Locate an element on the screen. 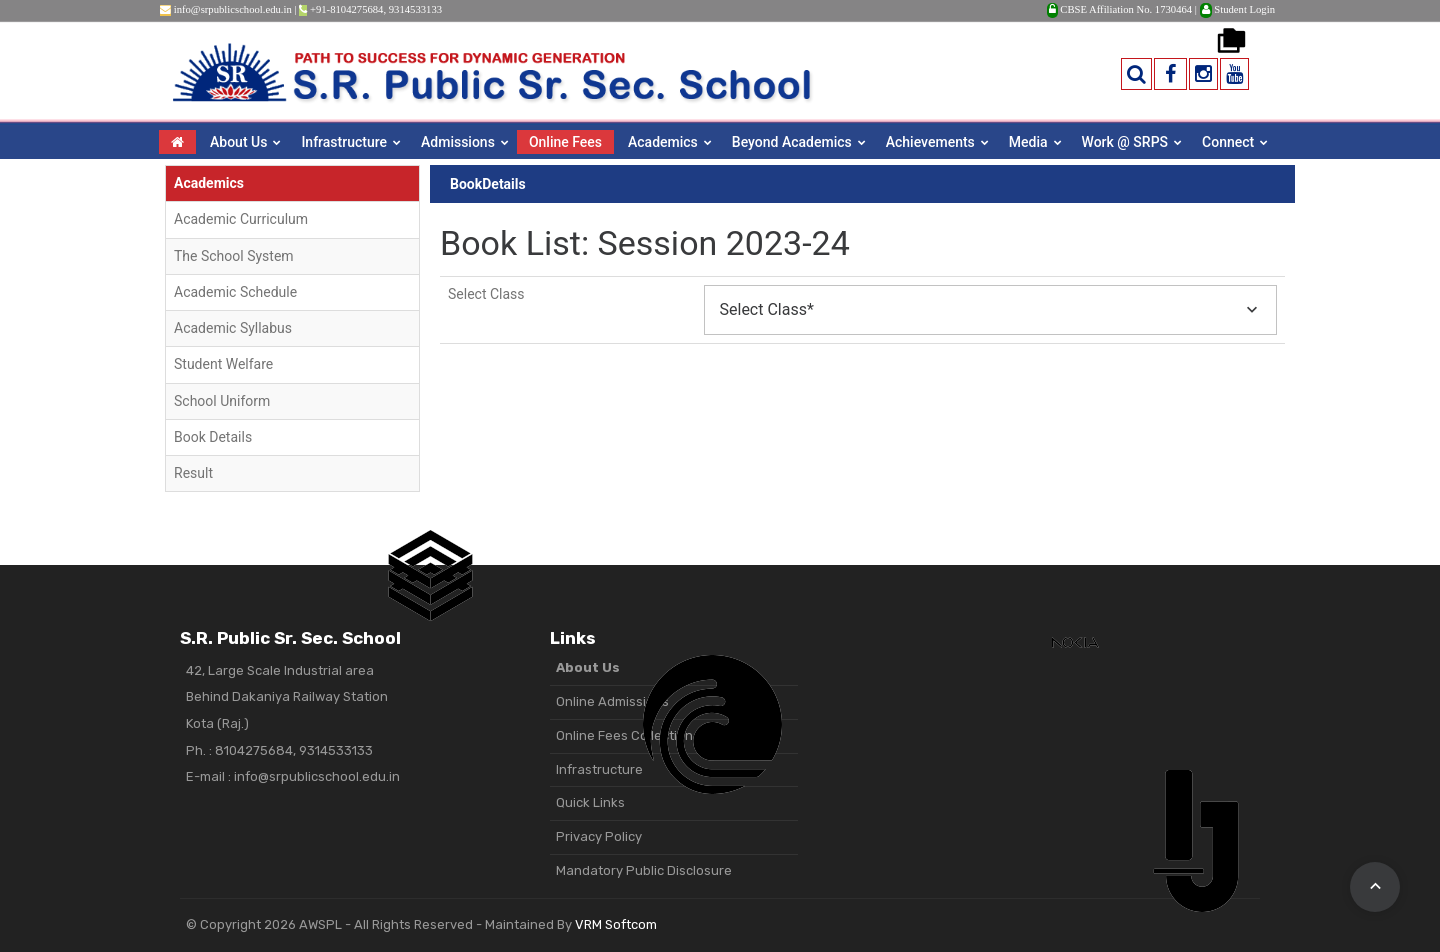 This screenshot has height=952, width=1440. open BitTorrent application is located at coordinates (712, 724).